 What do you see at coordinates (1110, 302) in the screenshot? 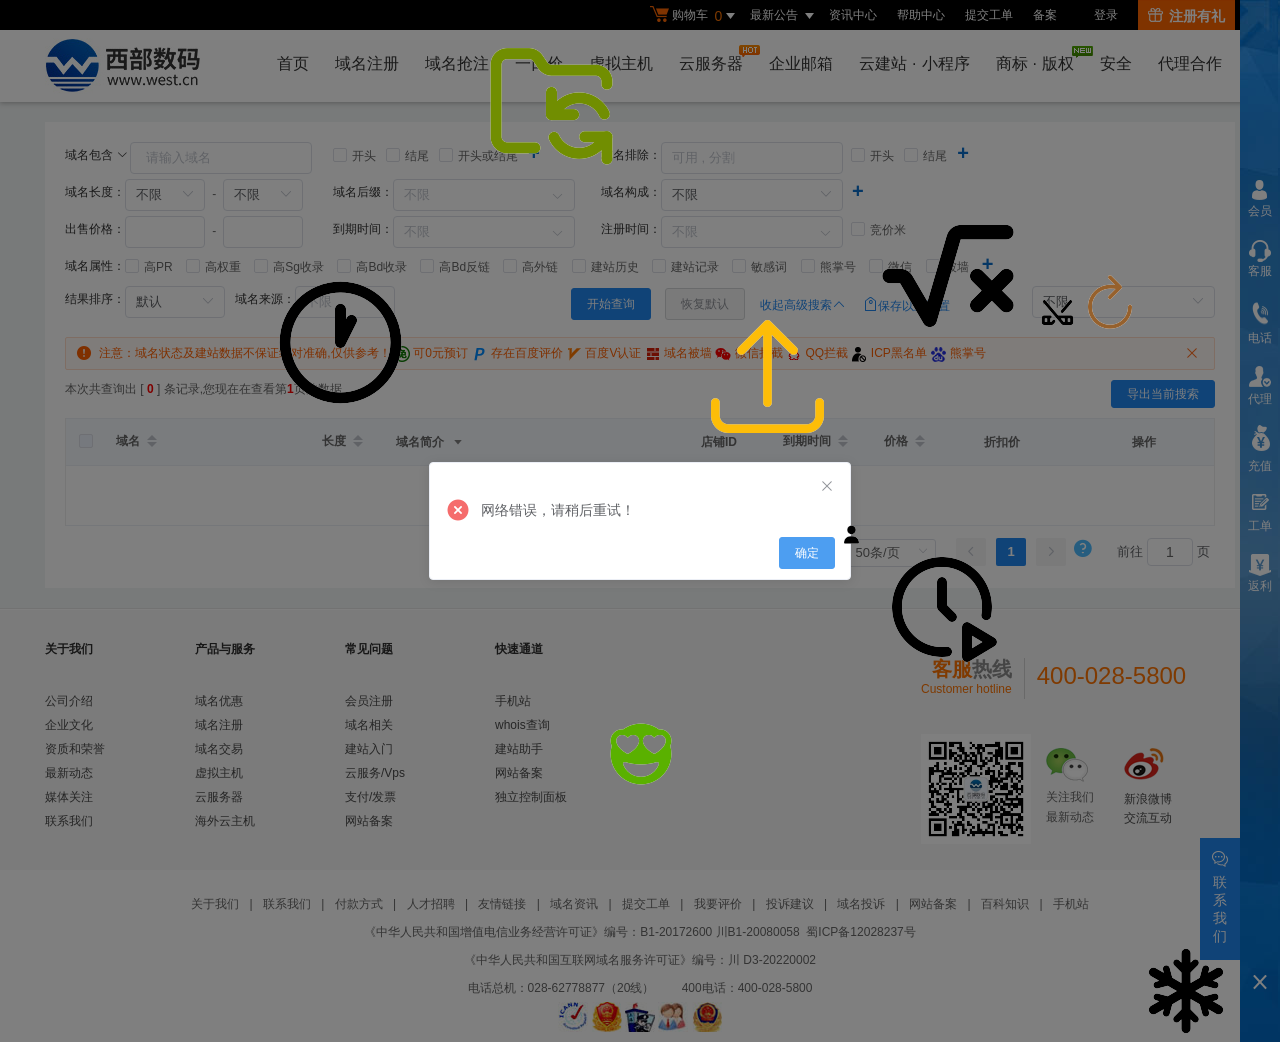
I see `refresh or reload the current page` at bounding box center [1110, 302].